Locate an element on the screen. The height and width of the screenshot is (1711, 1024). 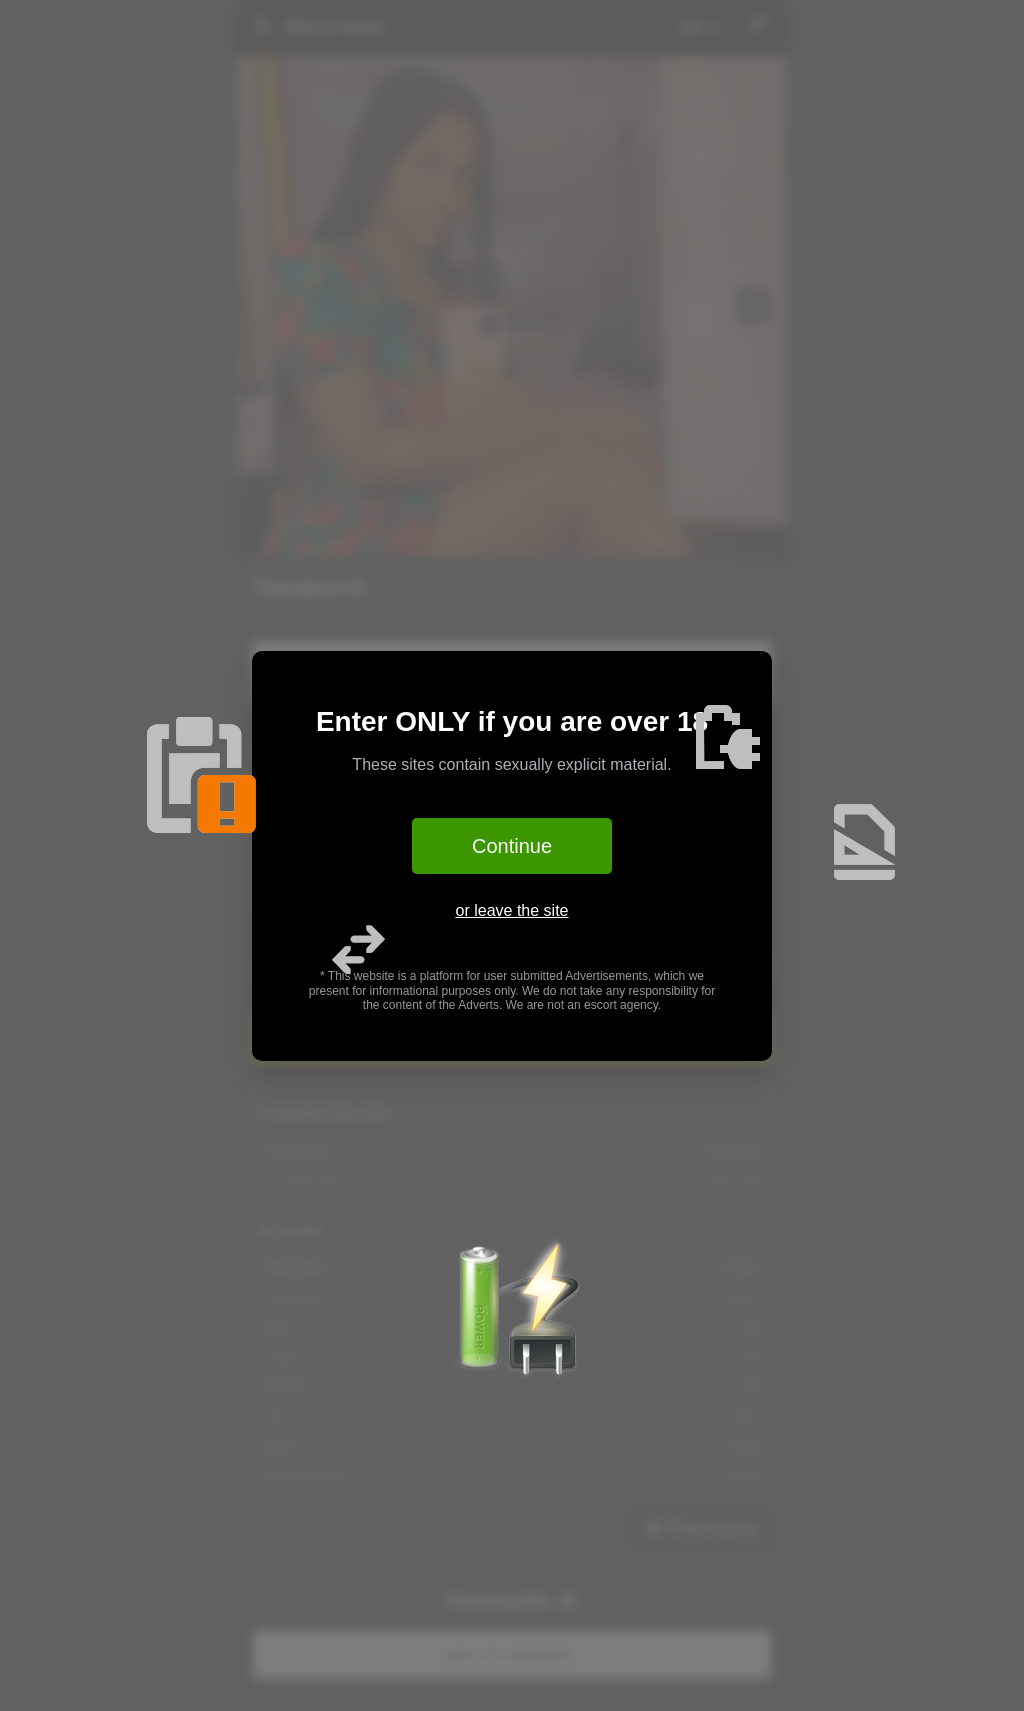
indicates active network data transfer is located at coordinates (357, 949).